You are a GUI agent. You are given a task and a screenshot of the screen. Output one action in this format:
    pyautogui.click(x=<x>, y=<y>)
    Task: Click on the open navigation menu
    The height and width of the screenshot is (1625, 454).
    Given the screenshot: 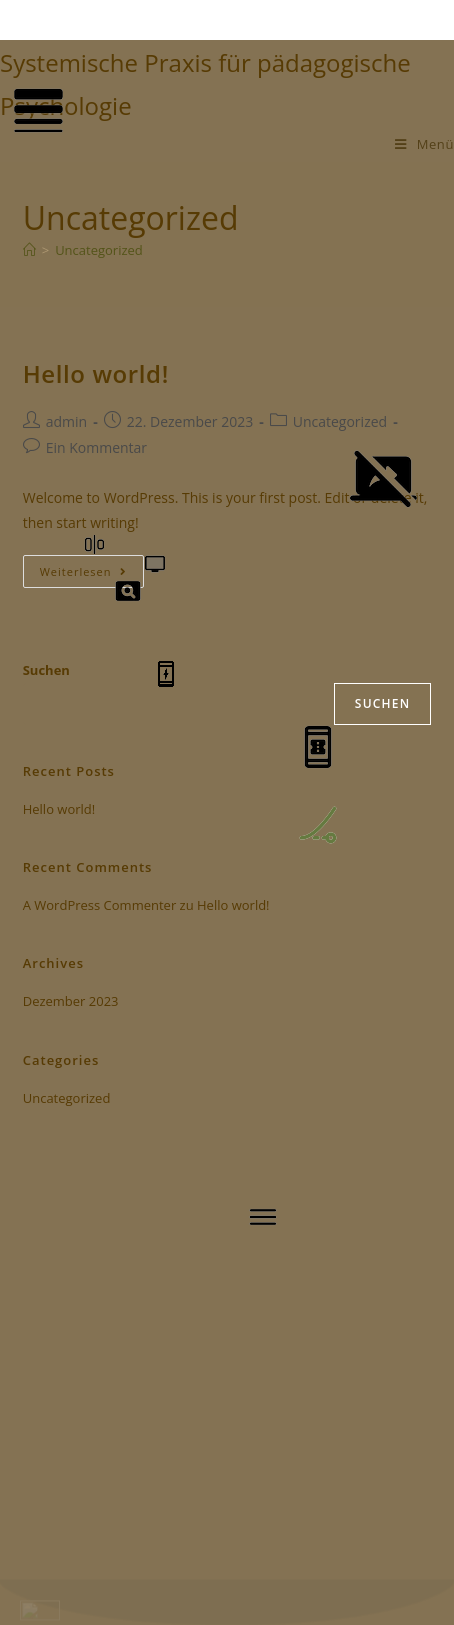 What is the action you would take?
    pyautogui.click(x=263, y=1217)
    